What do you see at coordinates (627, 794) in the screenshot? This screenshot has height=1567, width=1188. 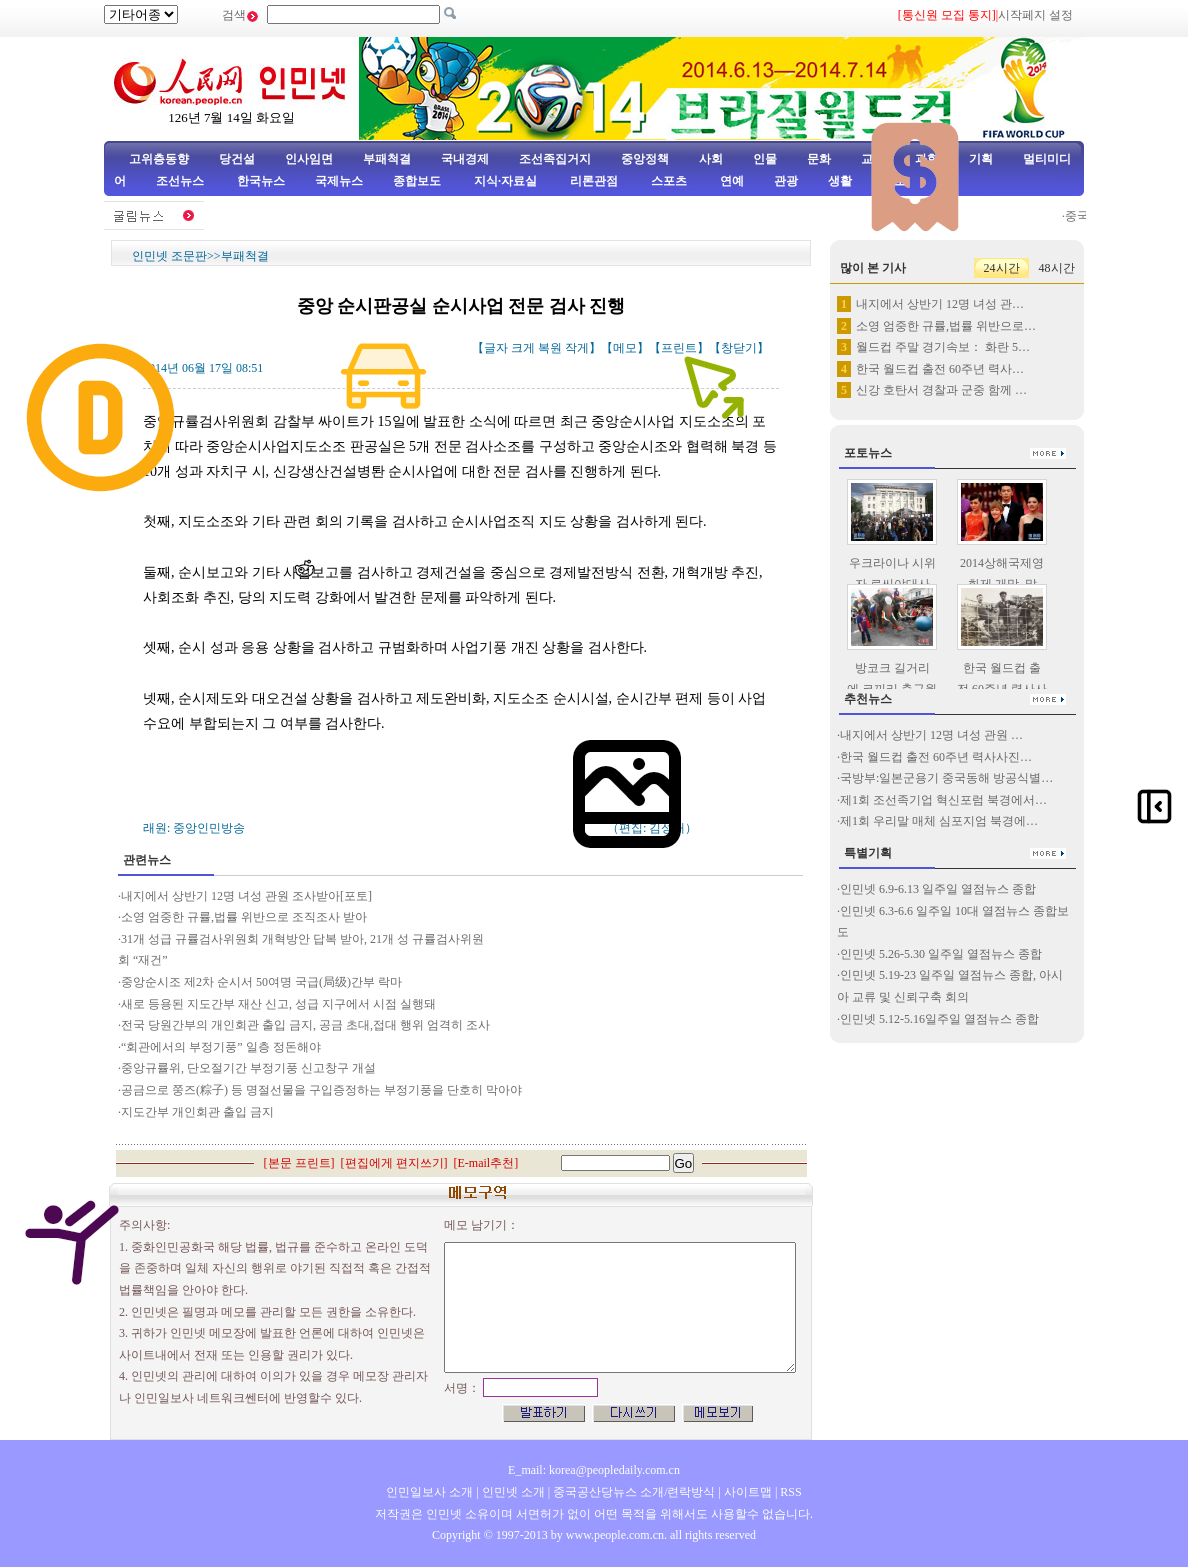 I see `view instant photos or polaroid-style images` at bounding box center [627, 794].